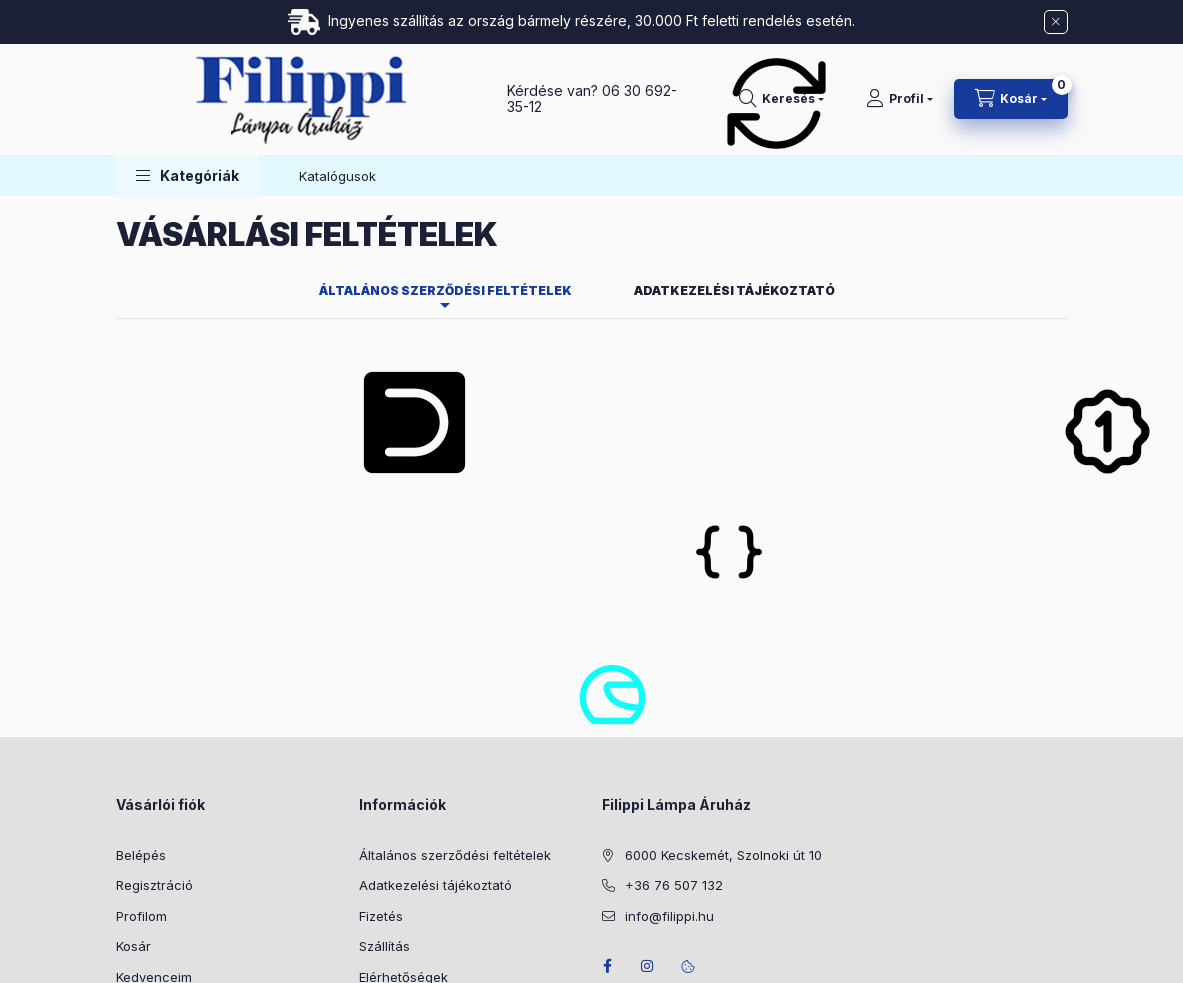 Image resolution: width=1183 pixels, height=983 pixels. Describe the element at coordinates (776, 103) in the screenshot. I see `refresh or reload content` at that location.